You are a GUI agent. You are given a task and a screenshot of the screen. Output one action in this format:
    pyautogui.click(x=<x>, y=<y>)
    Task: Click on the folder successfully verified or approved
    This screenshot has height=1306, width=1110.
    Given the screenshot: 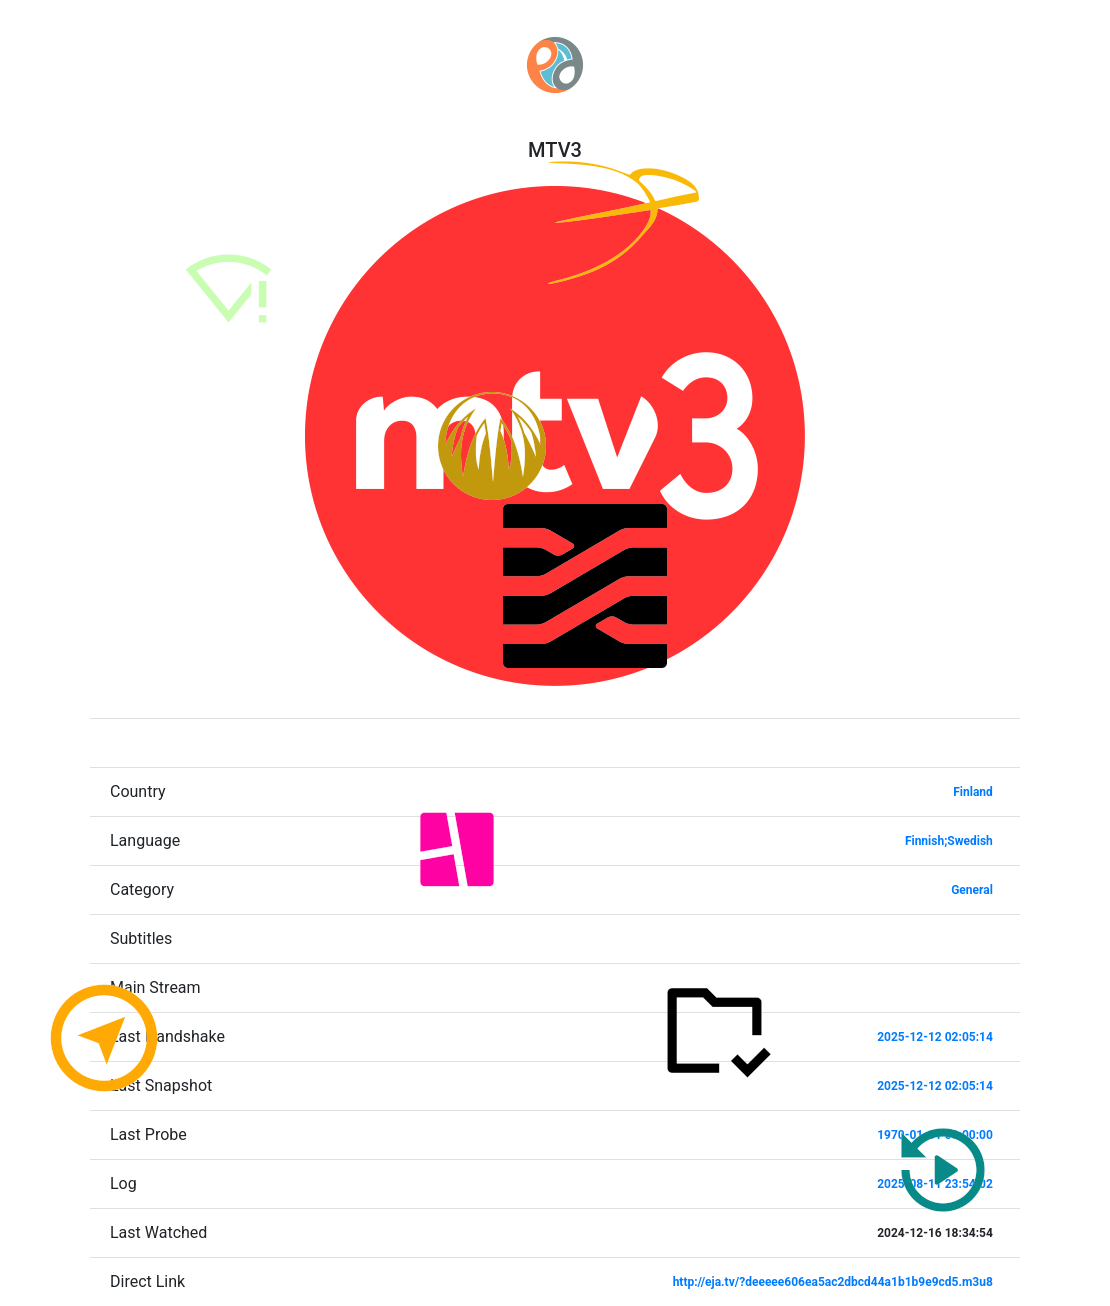 What is the action you would take?
    pyautogui.click(x=714, y=1030)
    